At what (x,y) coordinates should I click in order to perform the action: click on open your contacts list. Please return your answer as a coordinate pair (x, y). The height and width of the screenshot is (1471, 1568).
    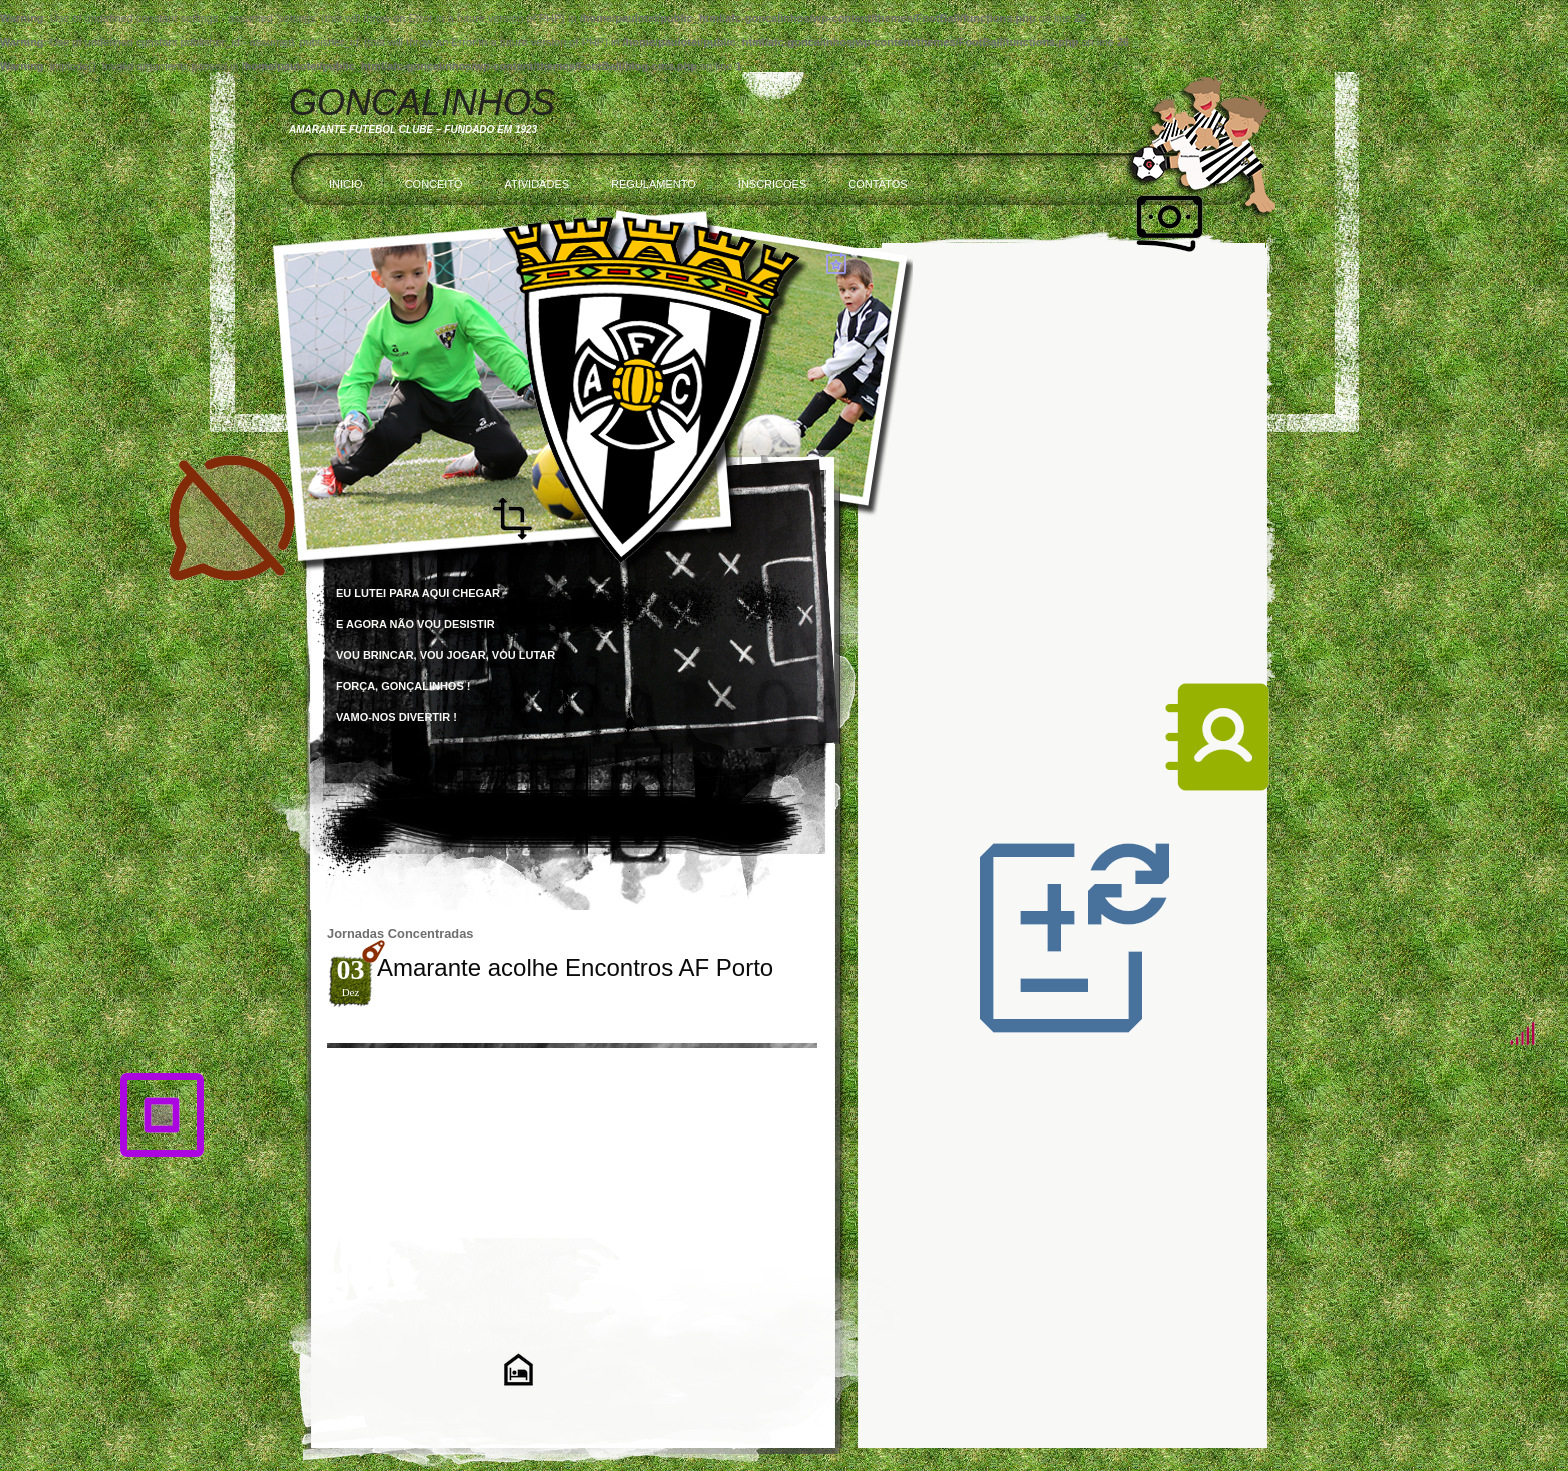
    Looking at the image, I should click on (1219, 737).